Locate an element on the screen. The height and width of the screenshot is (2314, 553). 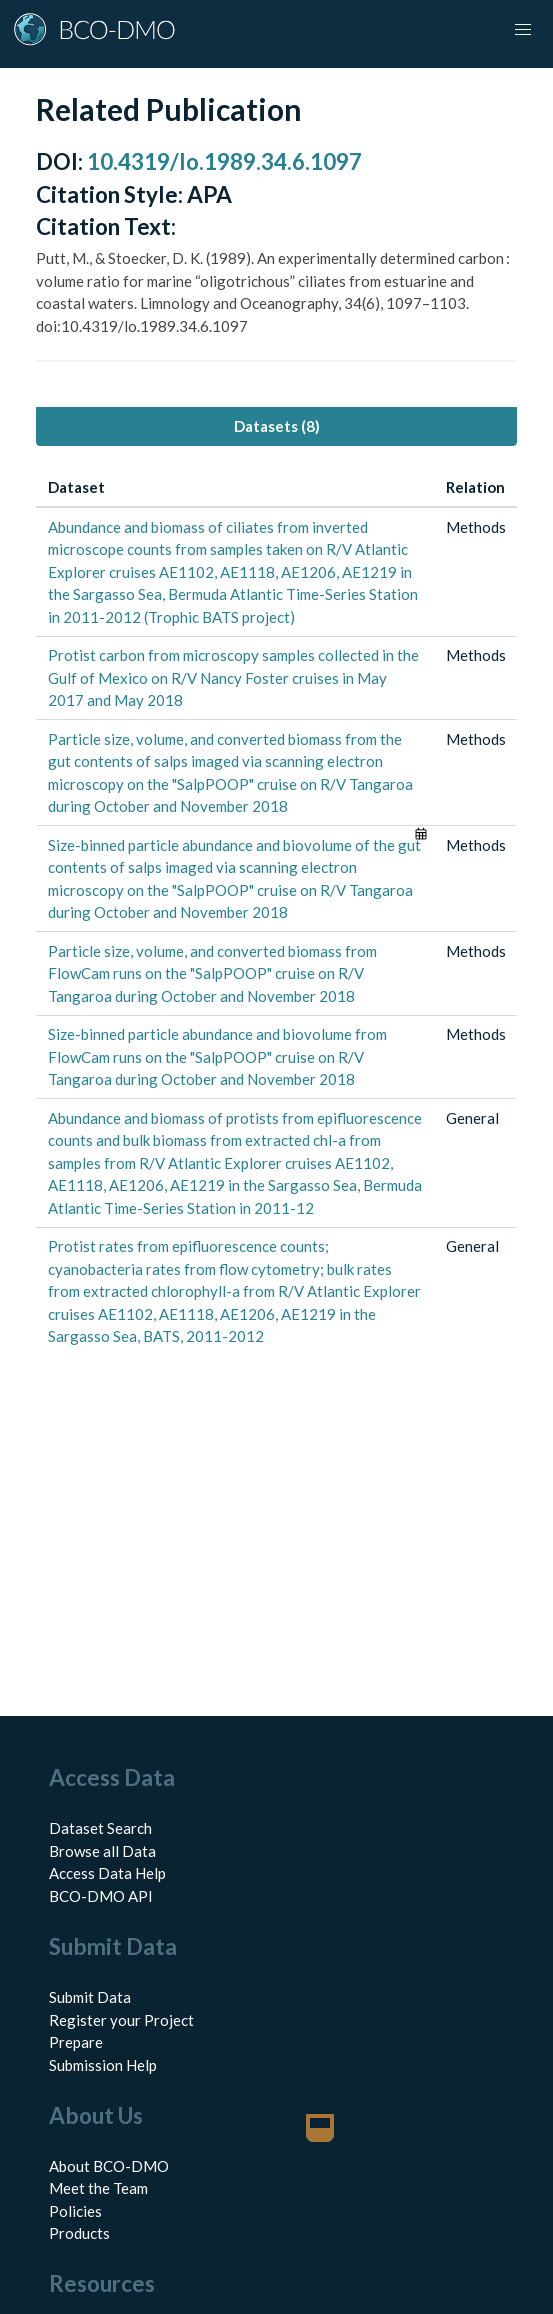
view drink or beverage options is located at coordinates (320, 2128).